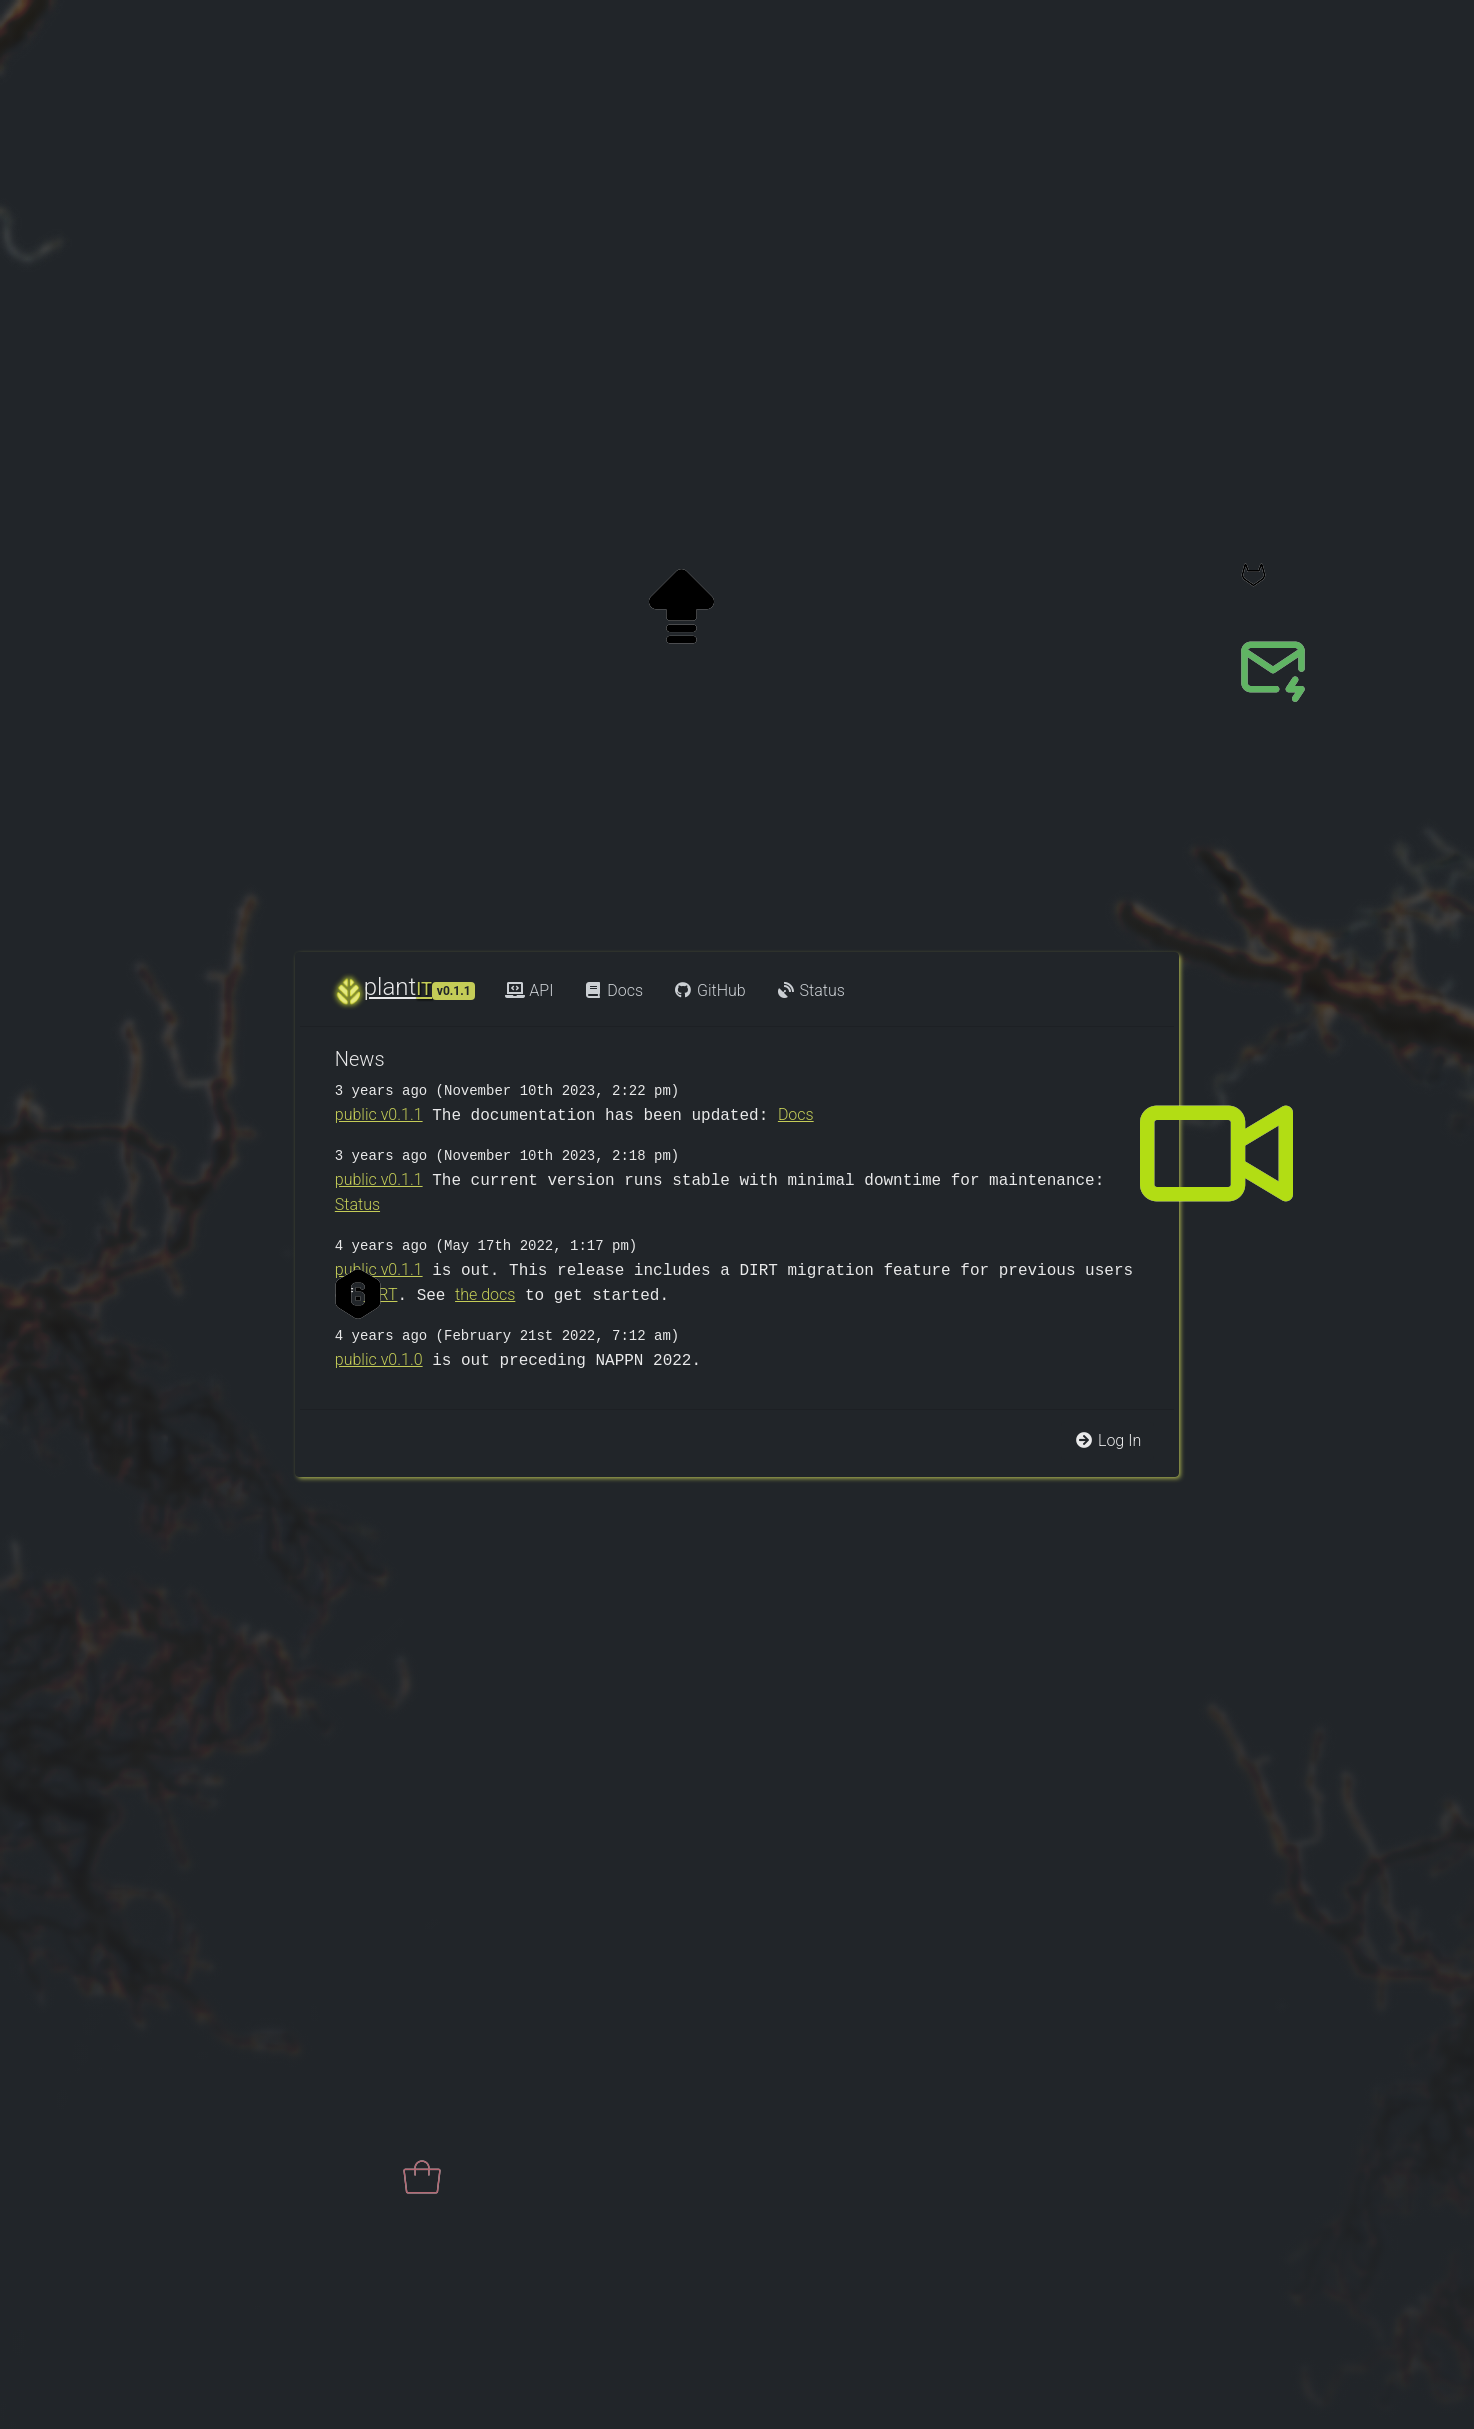  I want to click on start a video call, so click(1216, 1153).